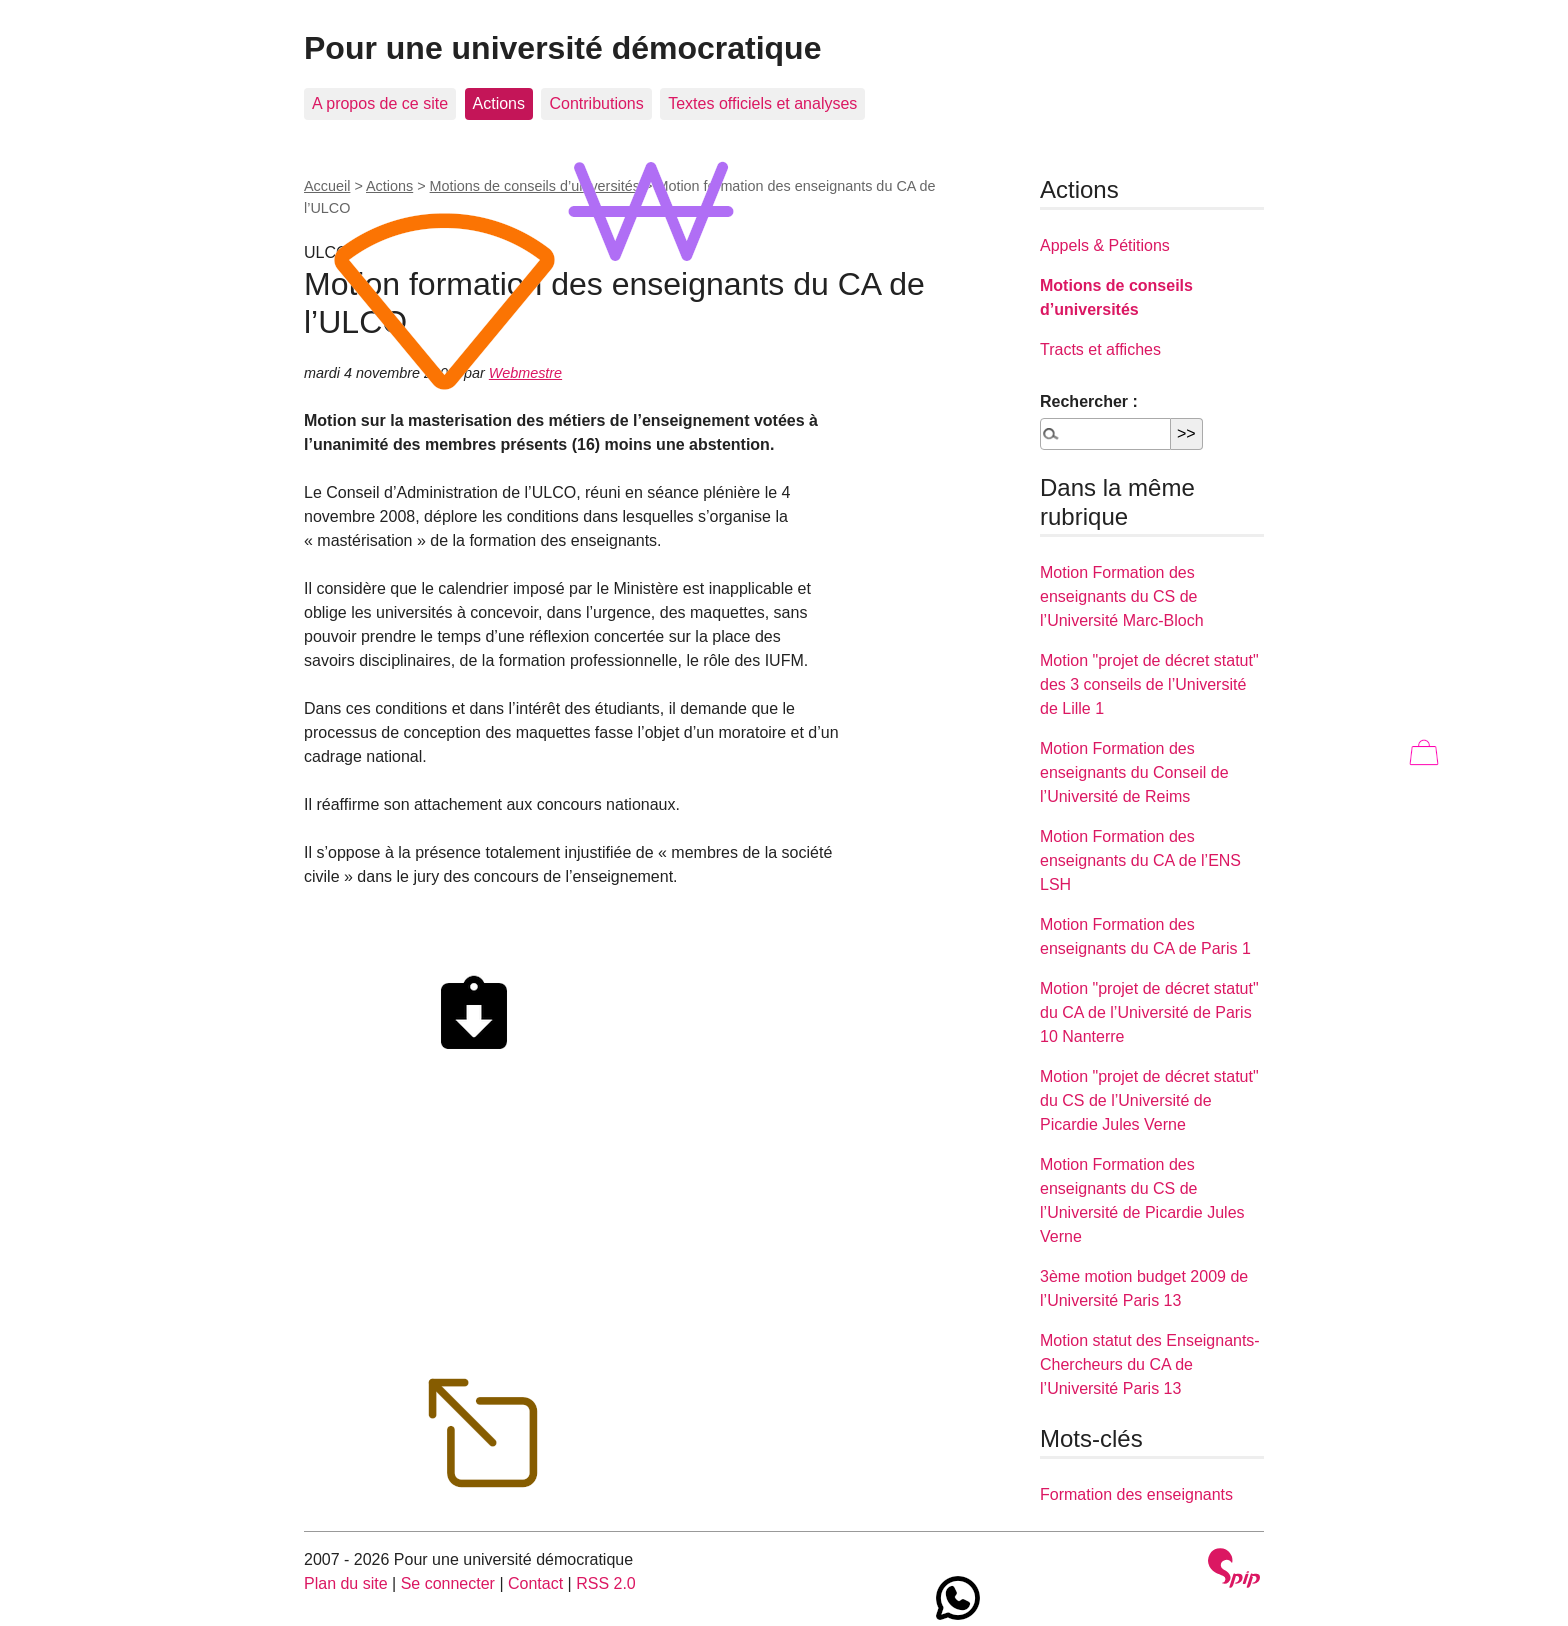 The image size is (1568, 1626). What do you see at coordinates (444, 301) in the screenshot?
I see `no wifi connection available` at bounding box center [444, 301].